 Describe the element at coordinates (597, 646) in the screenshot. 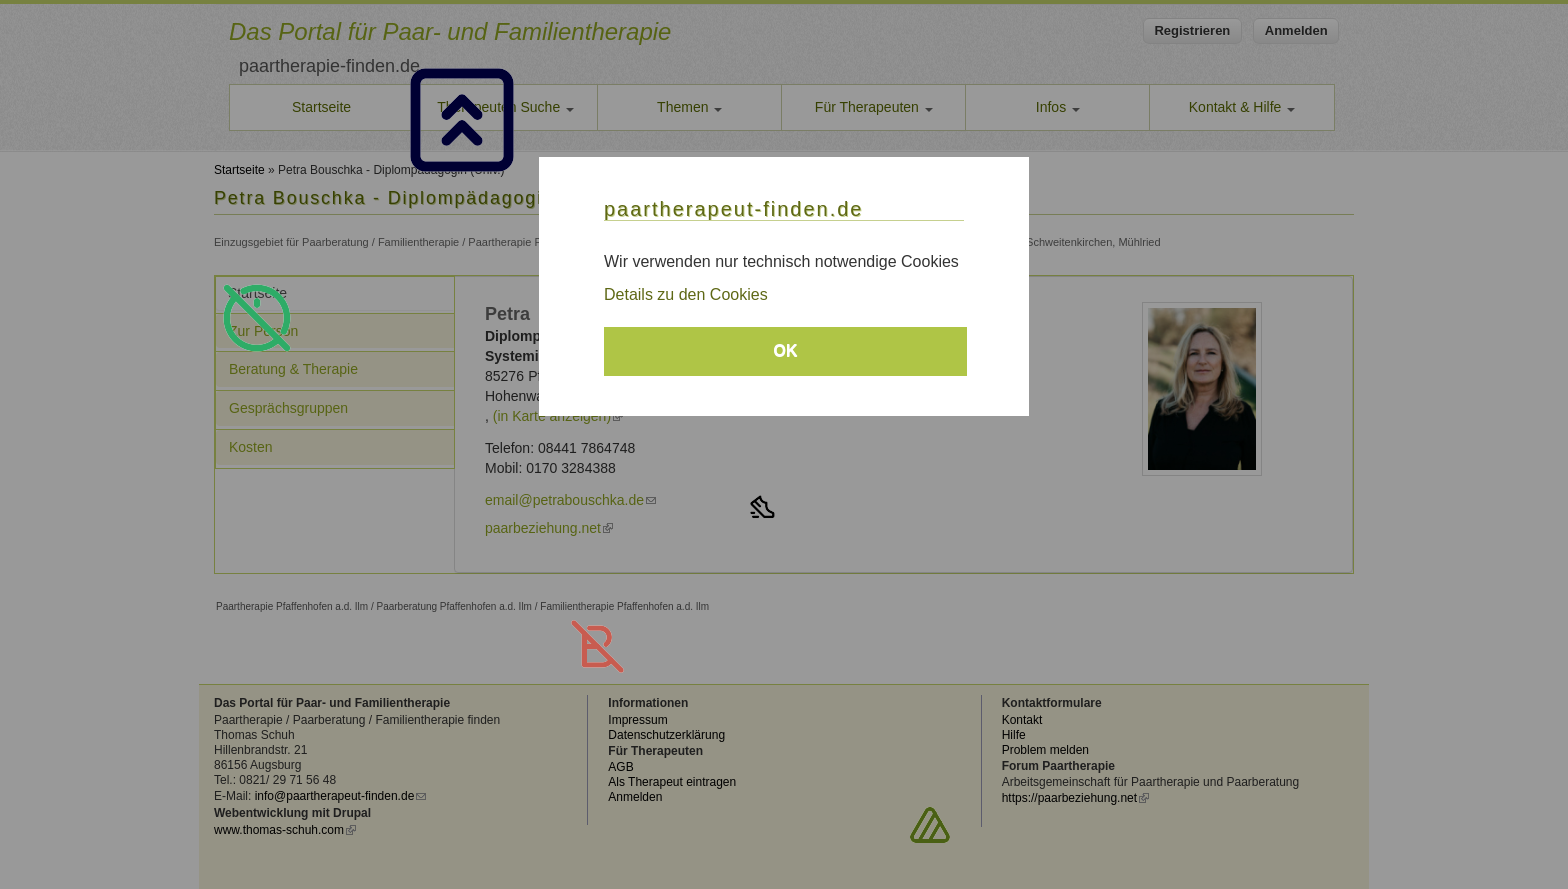

I see `disable bold text formatting` at that location.